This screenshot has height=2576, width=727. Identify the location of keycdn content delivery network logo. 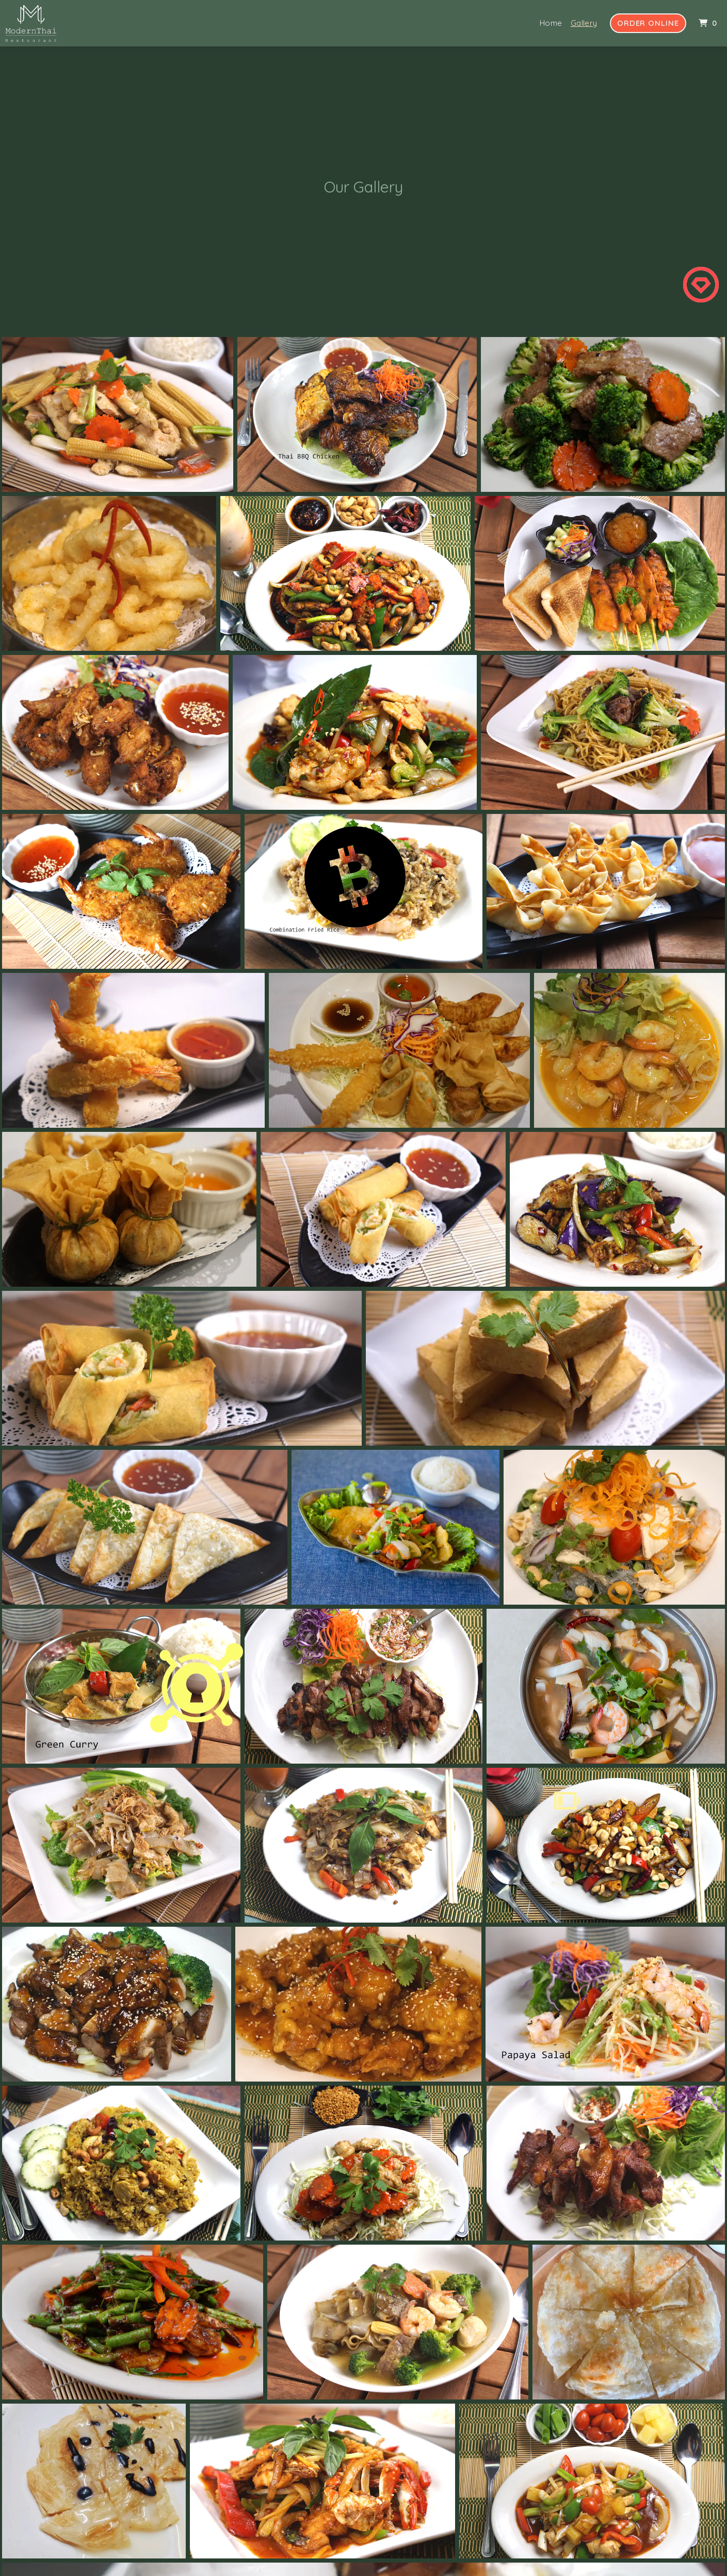
(197, 1688).